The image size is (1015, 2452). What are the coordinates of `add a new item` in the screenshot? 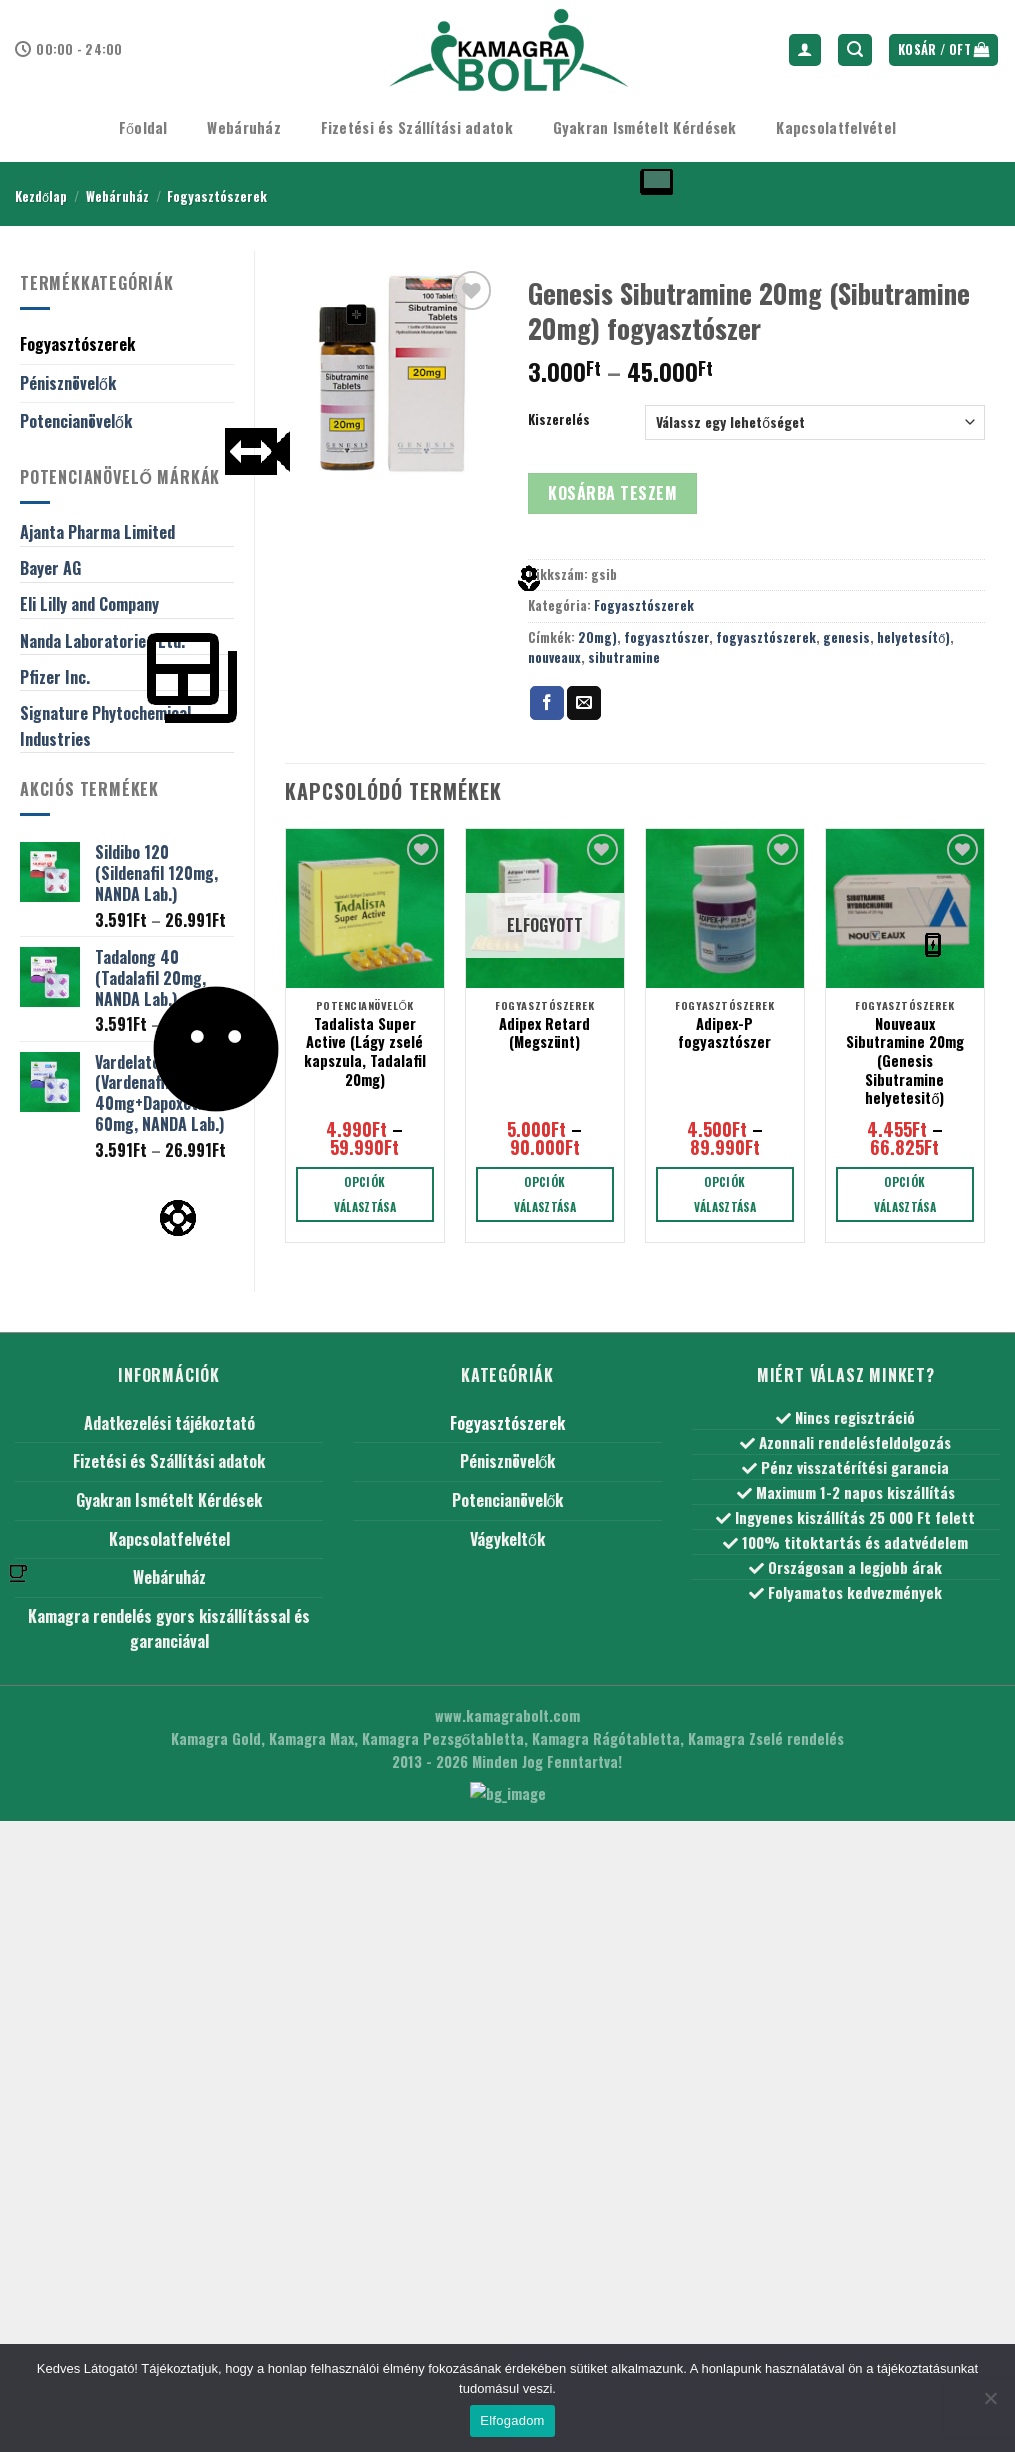 It's located at (356, 314).